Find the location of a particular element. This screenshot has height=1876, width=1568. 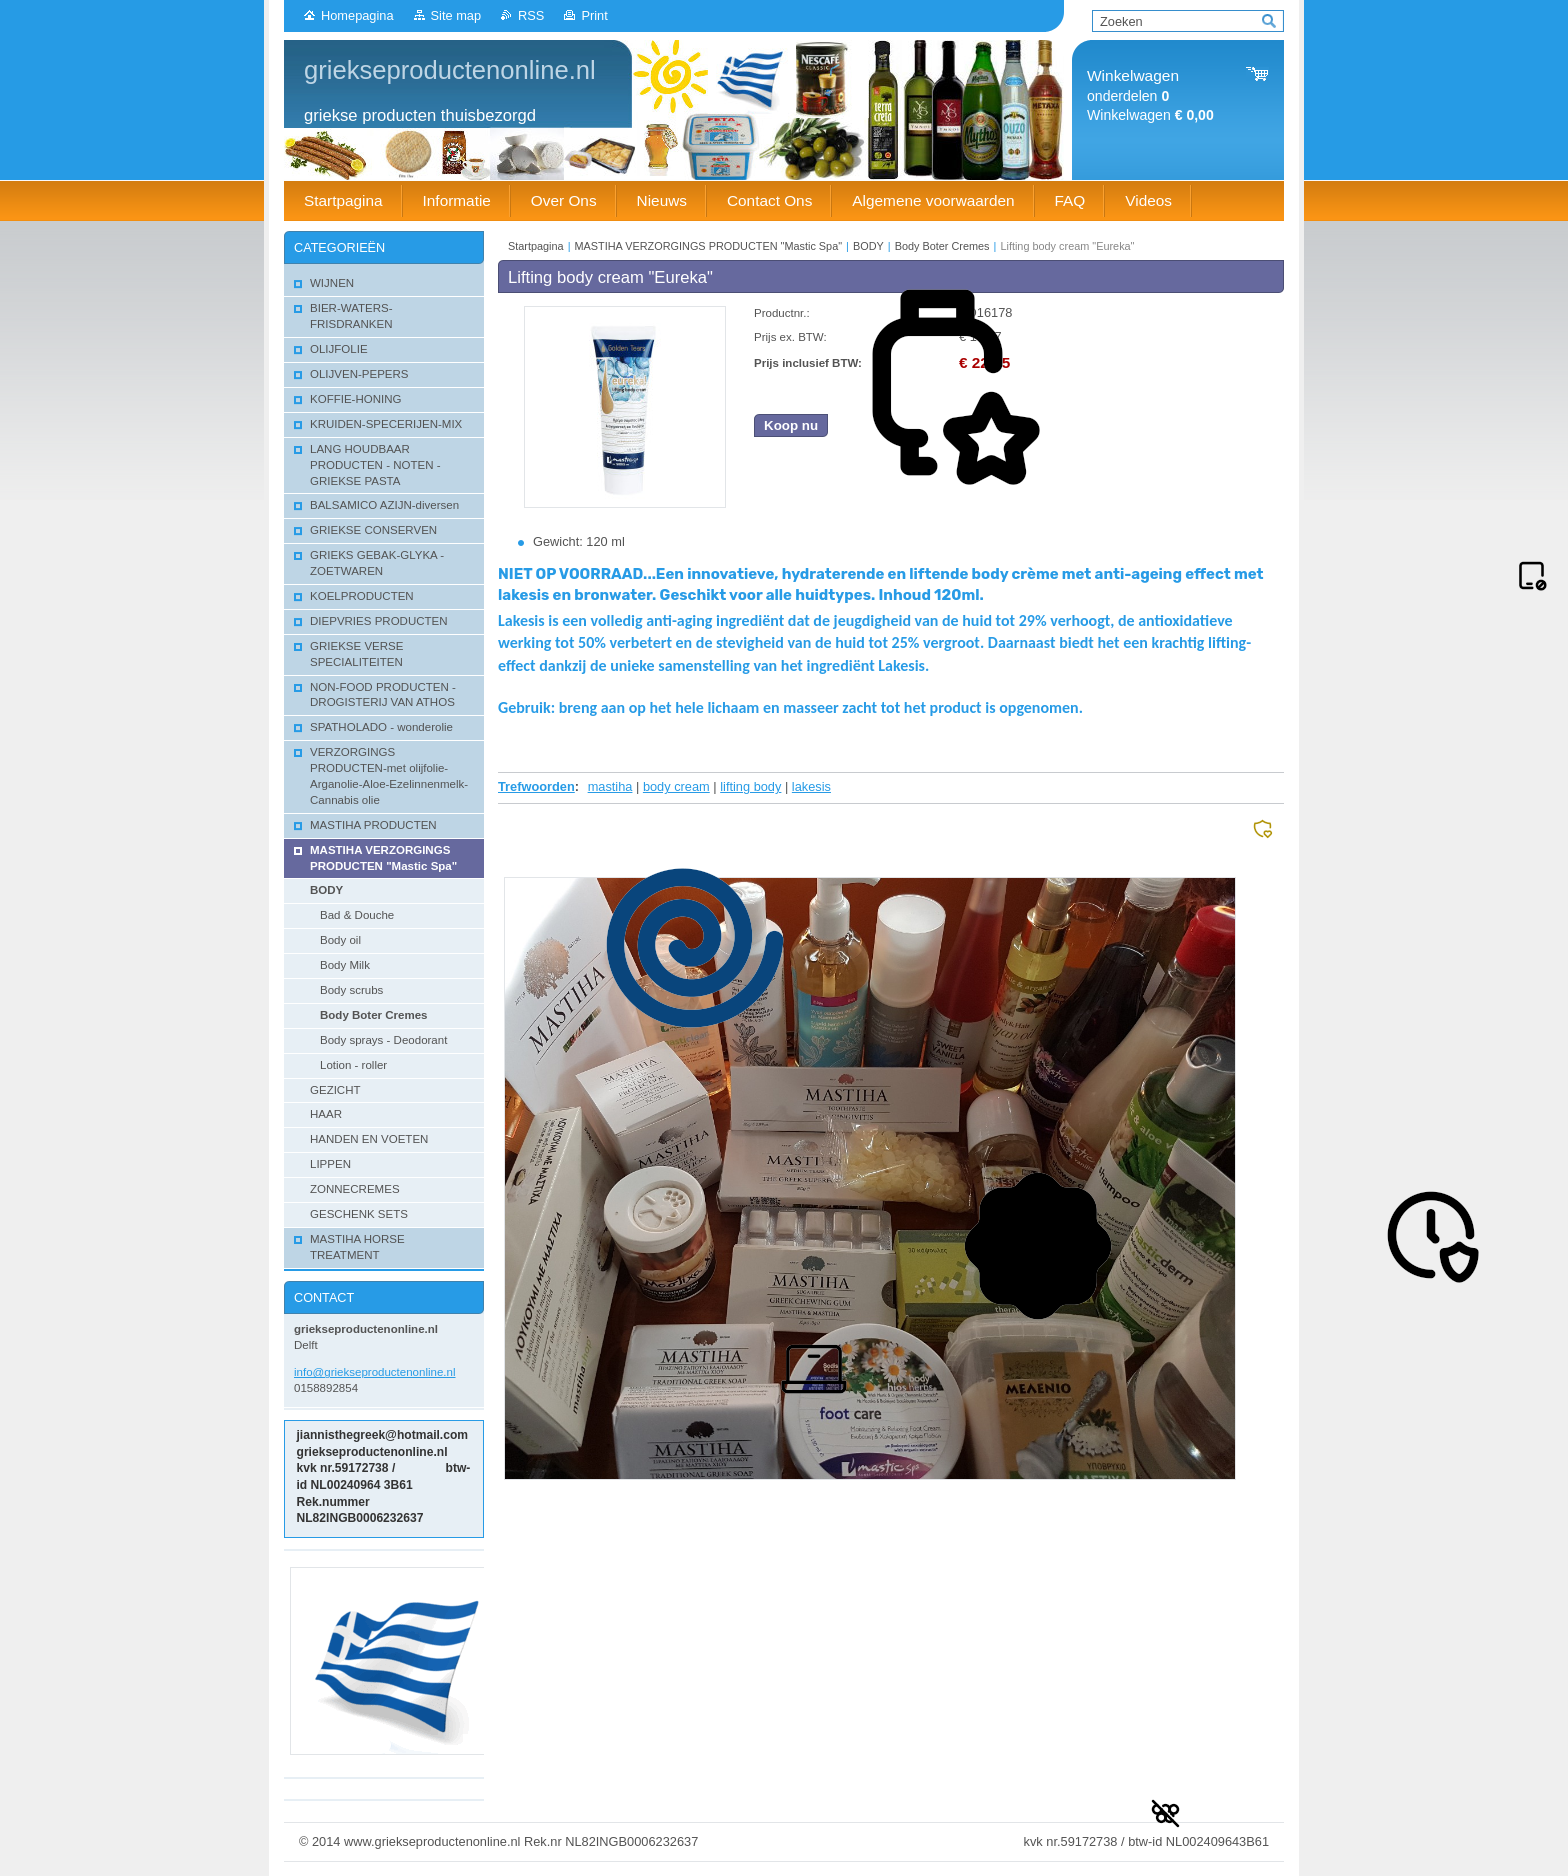

mark smartwatch as favorite device is located at coordinates (937, 382).